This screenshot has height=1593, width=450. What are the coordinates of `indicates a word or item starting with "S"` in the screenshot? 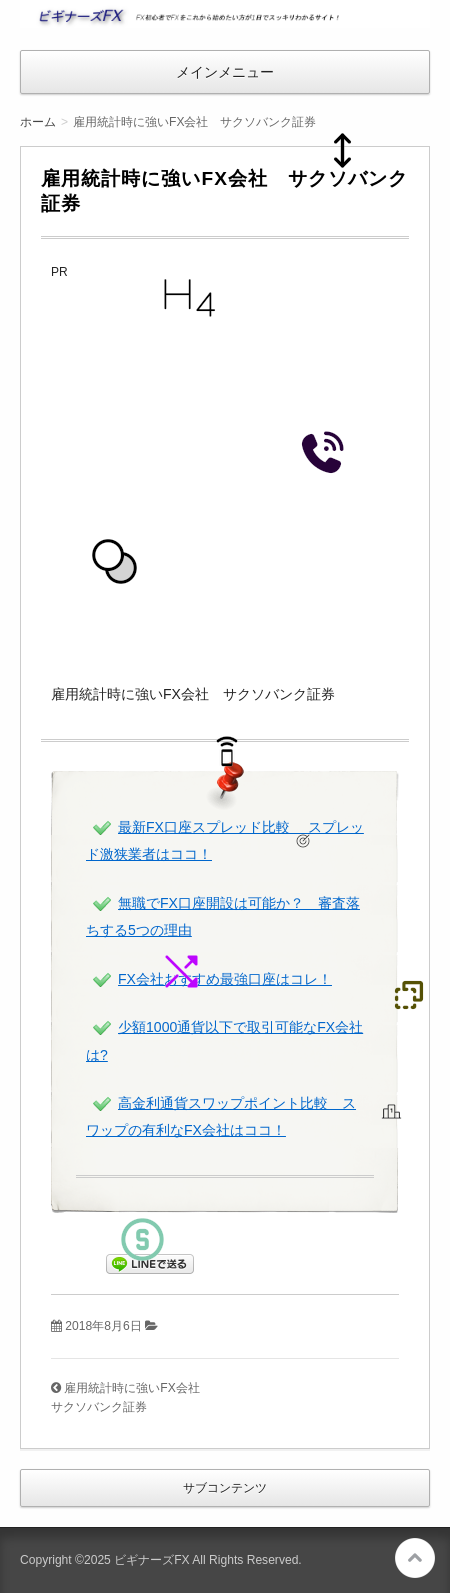 It's located at (142, 1239).